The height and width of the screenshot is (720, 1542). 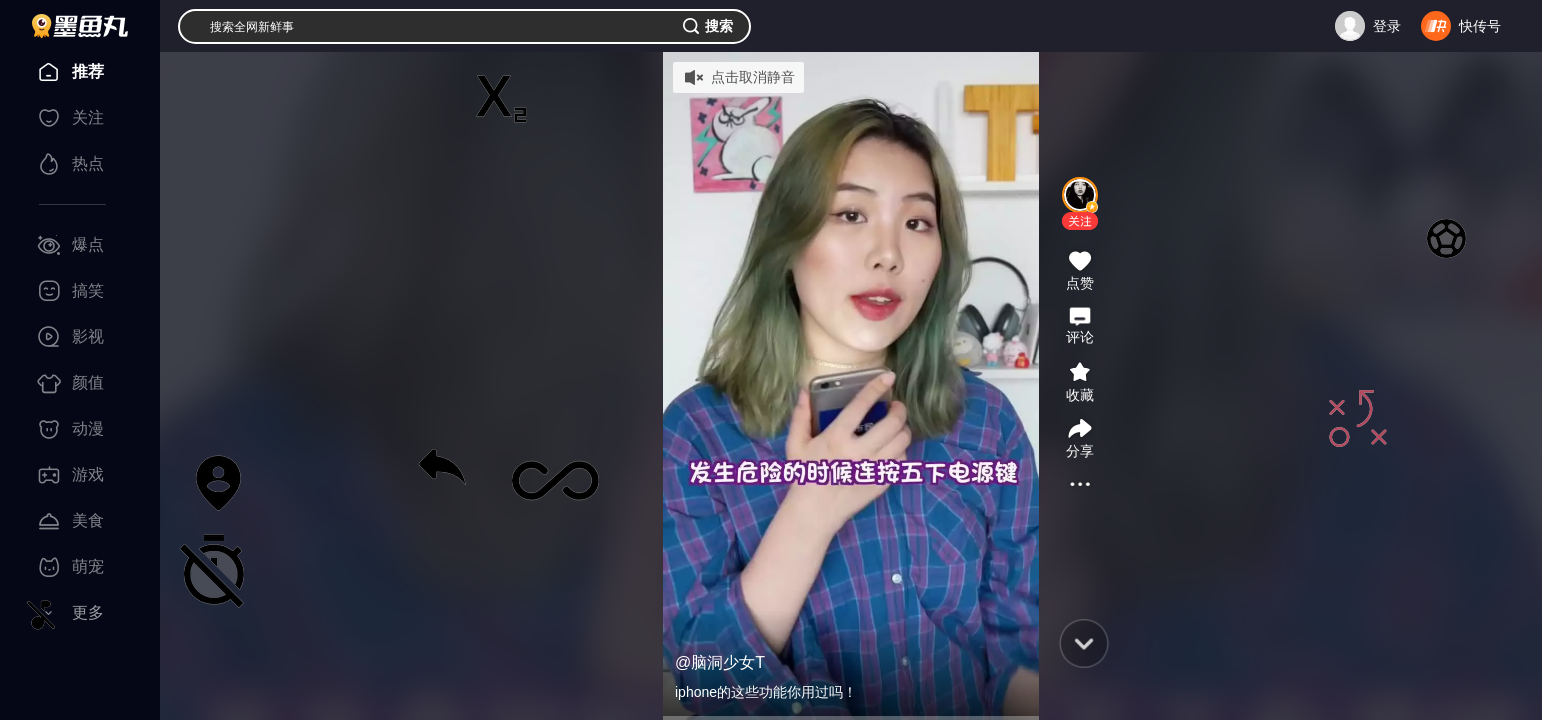 What do you see at coordinates (1355, 418) in the screenshot?
I see `view strategy or game plan` at bounding box center [1355, 418].